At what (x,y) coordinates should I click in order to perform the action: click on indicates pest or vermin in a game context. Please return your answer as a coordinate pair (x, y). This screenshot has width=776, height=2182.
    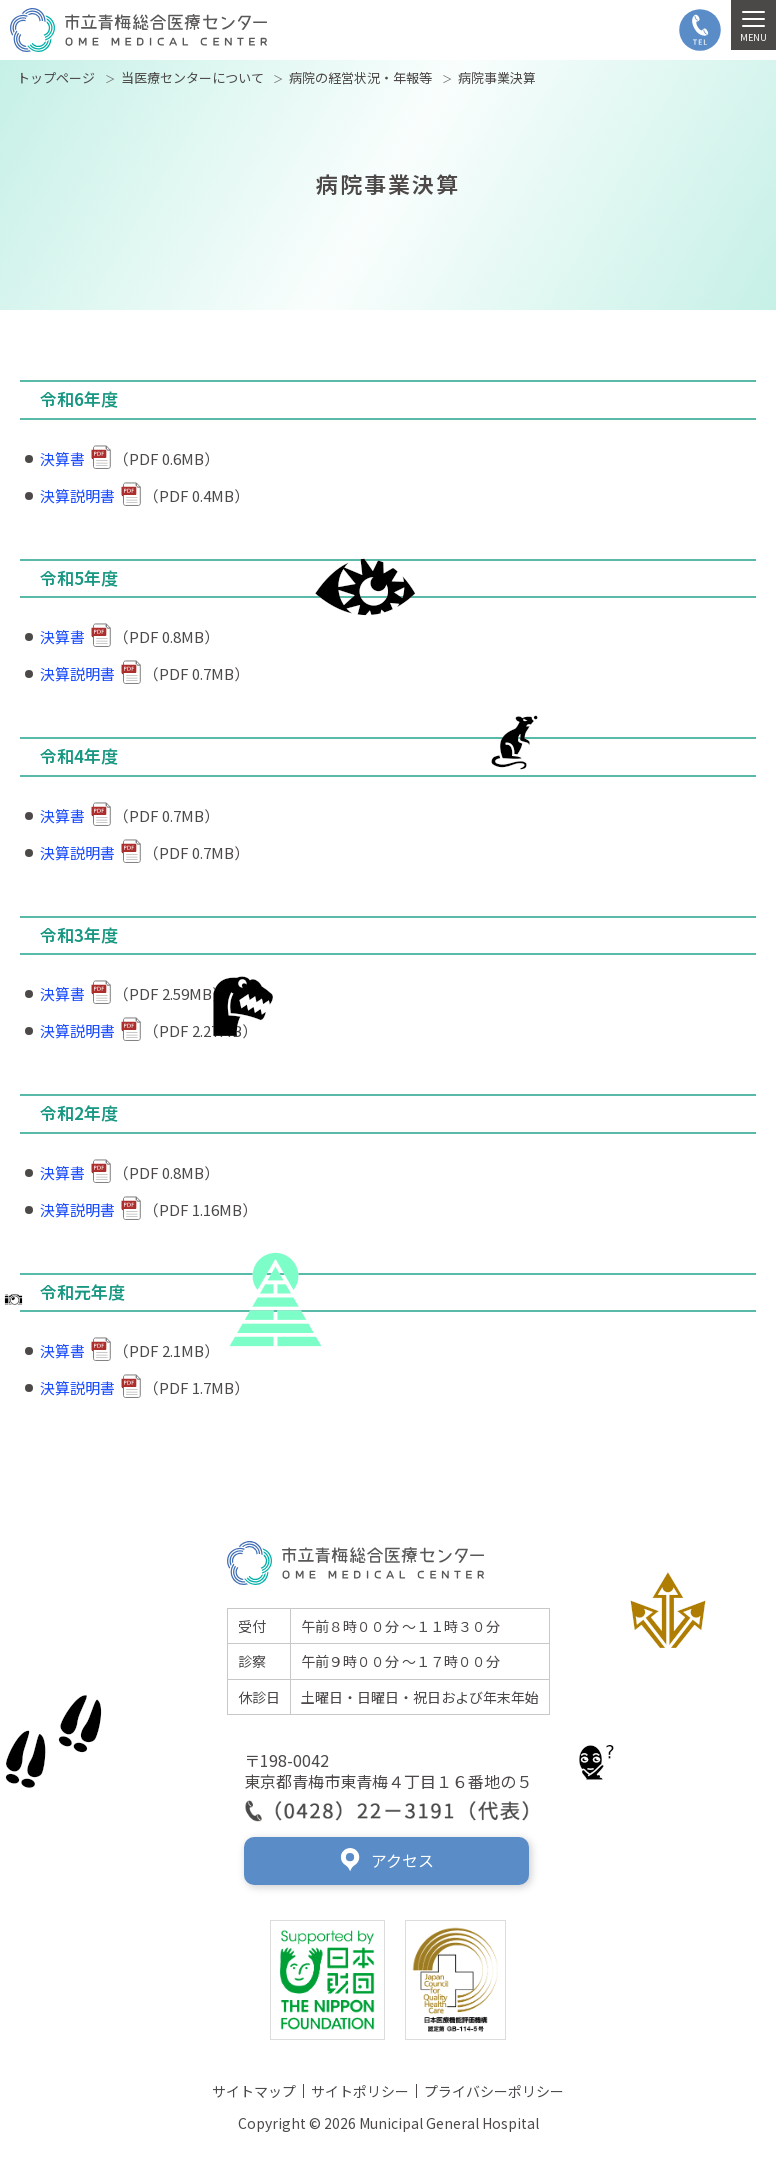
    Looking at the image, I should click on (514, 742).